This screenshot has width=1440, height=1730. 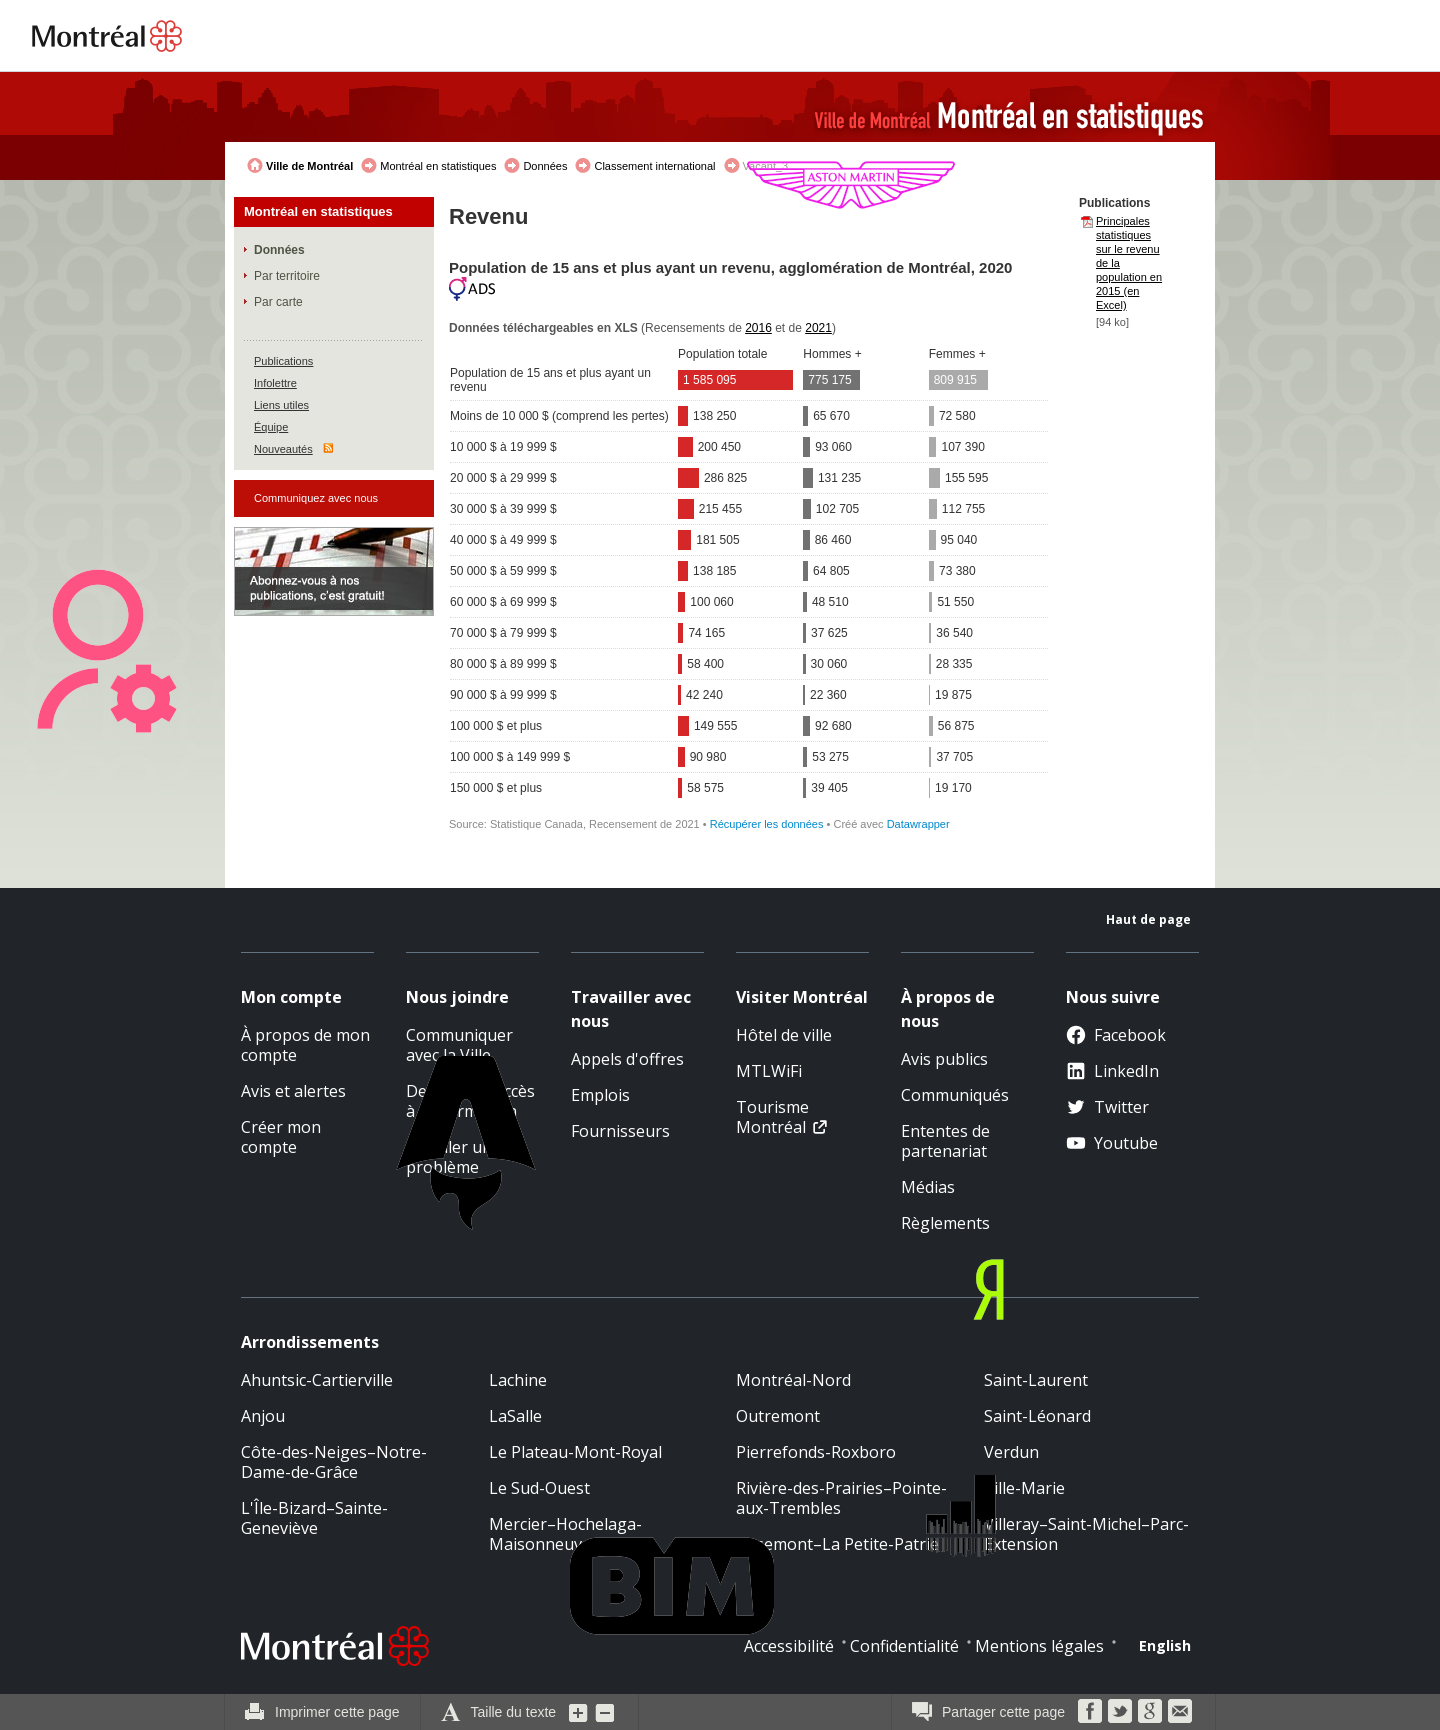 What do you see at coordinates (851, 185) in the screenshot?
I see `Aston Martin brand logo` at bounding box center [851, 185].